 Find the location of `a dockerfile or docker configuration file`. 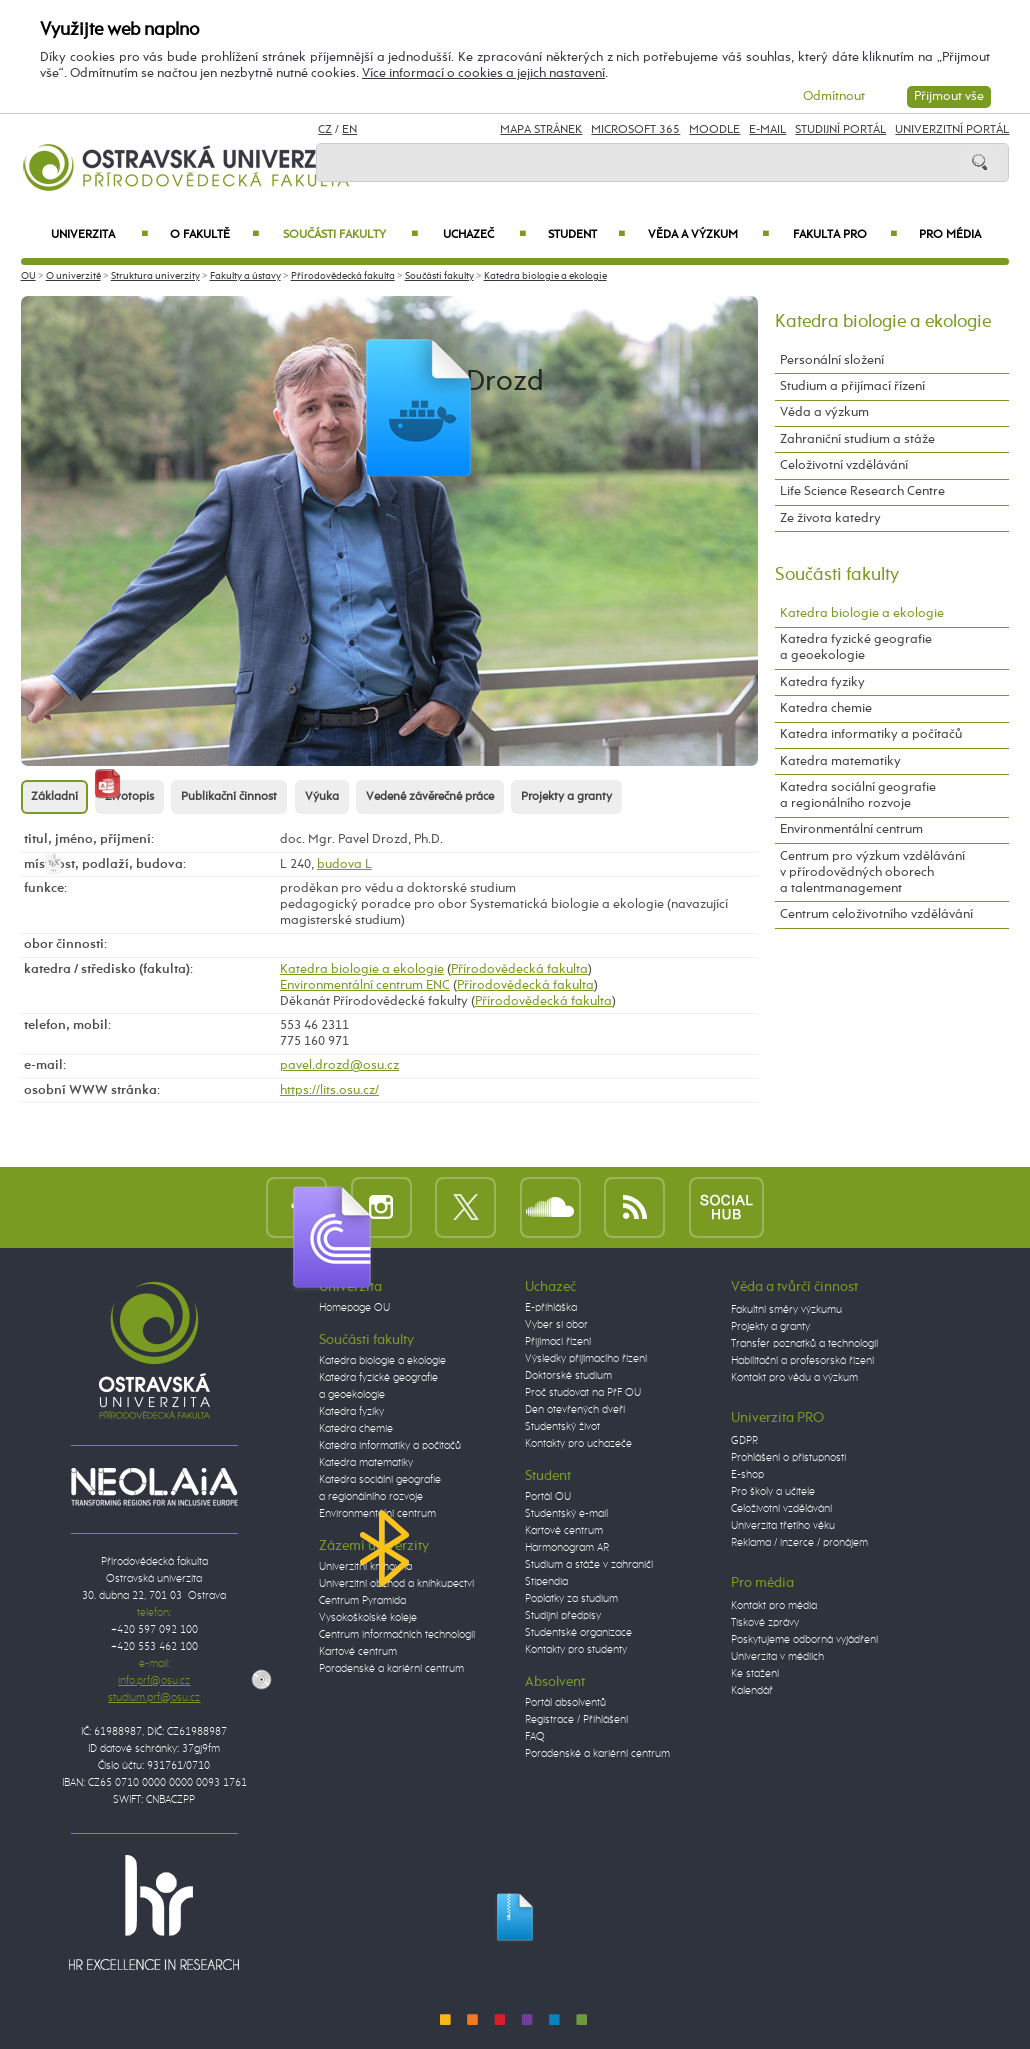

a dockerfile or docker configuration file is located at coordinates (418, 410).